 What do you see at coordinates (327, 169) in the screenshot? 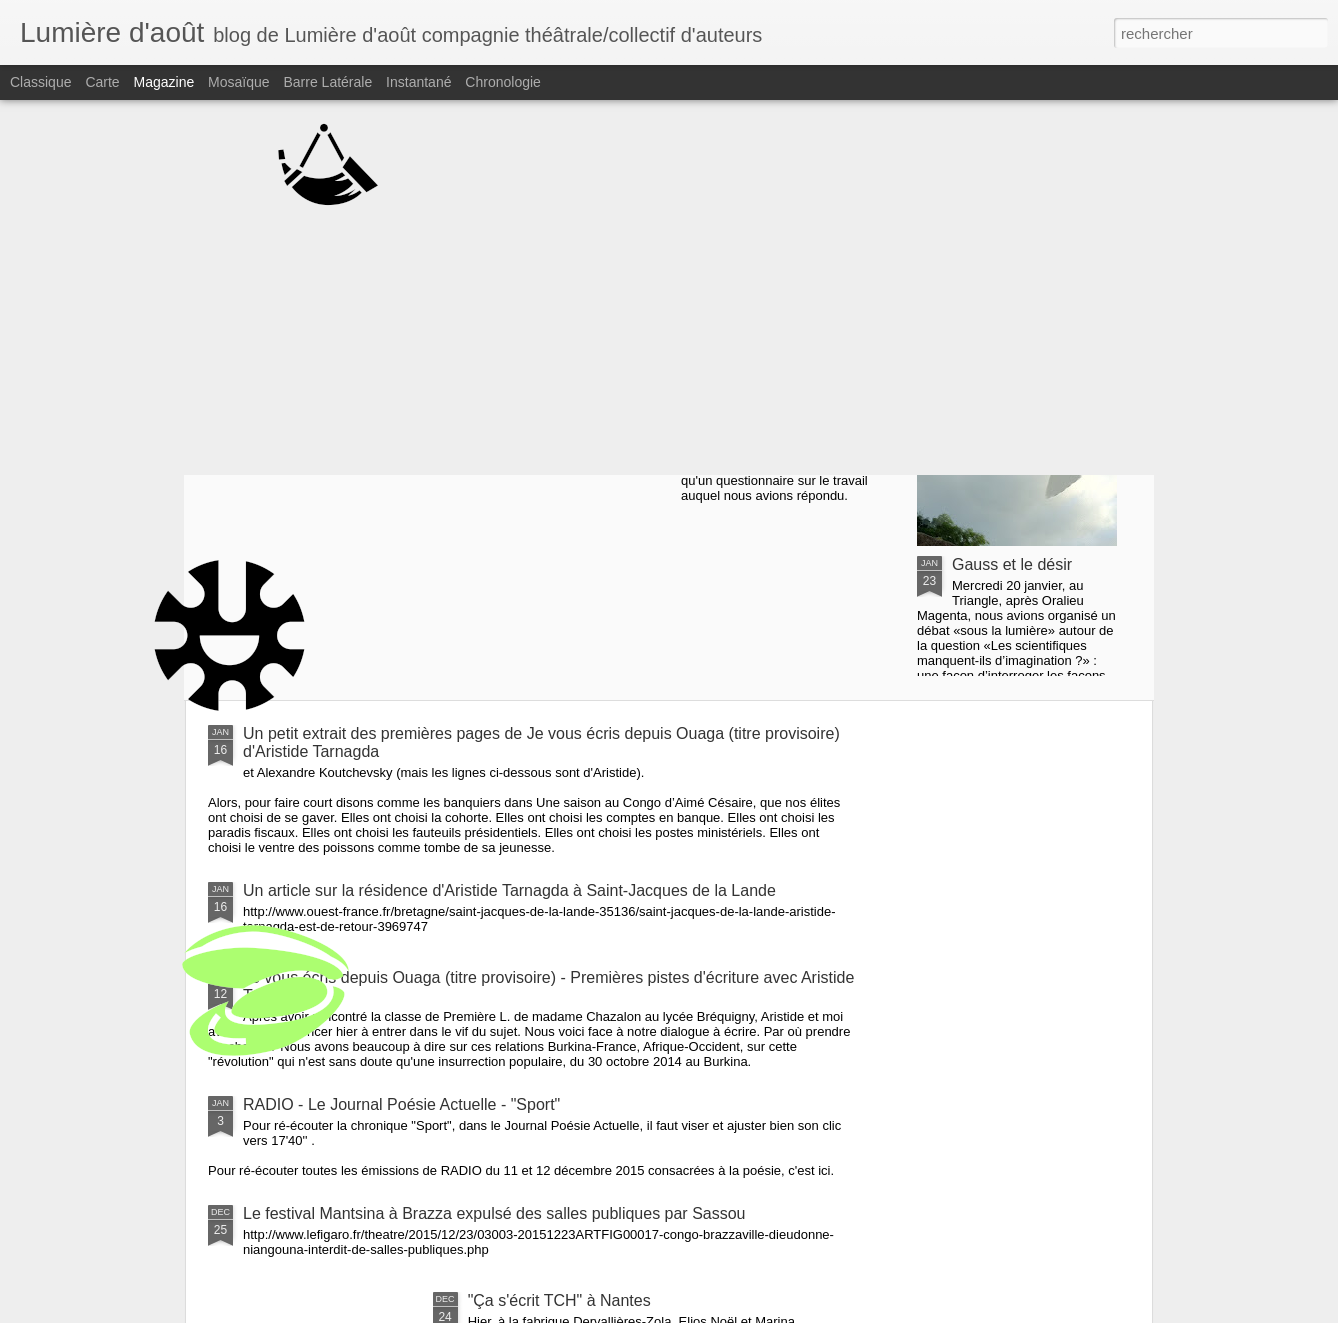
I see `equip or use hunting horn instrument` at bounding box center [327, 169].